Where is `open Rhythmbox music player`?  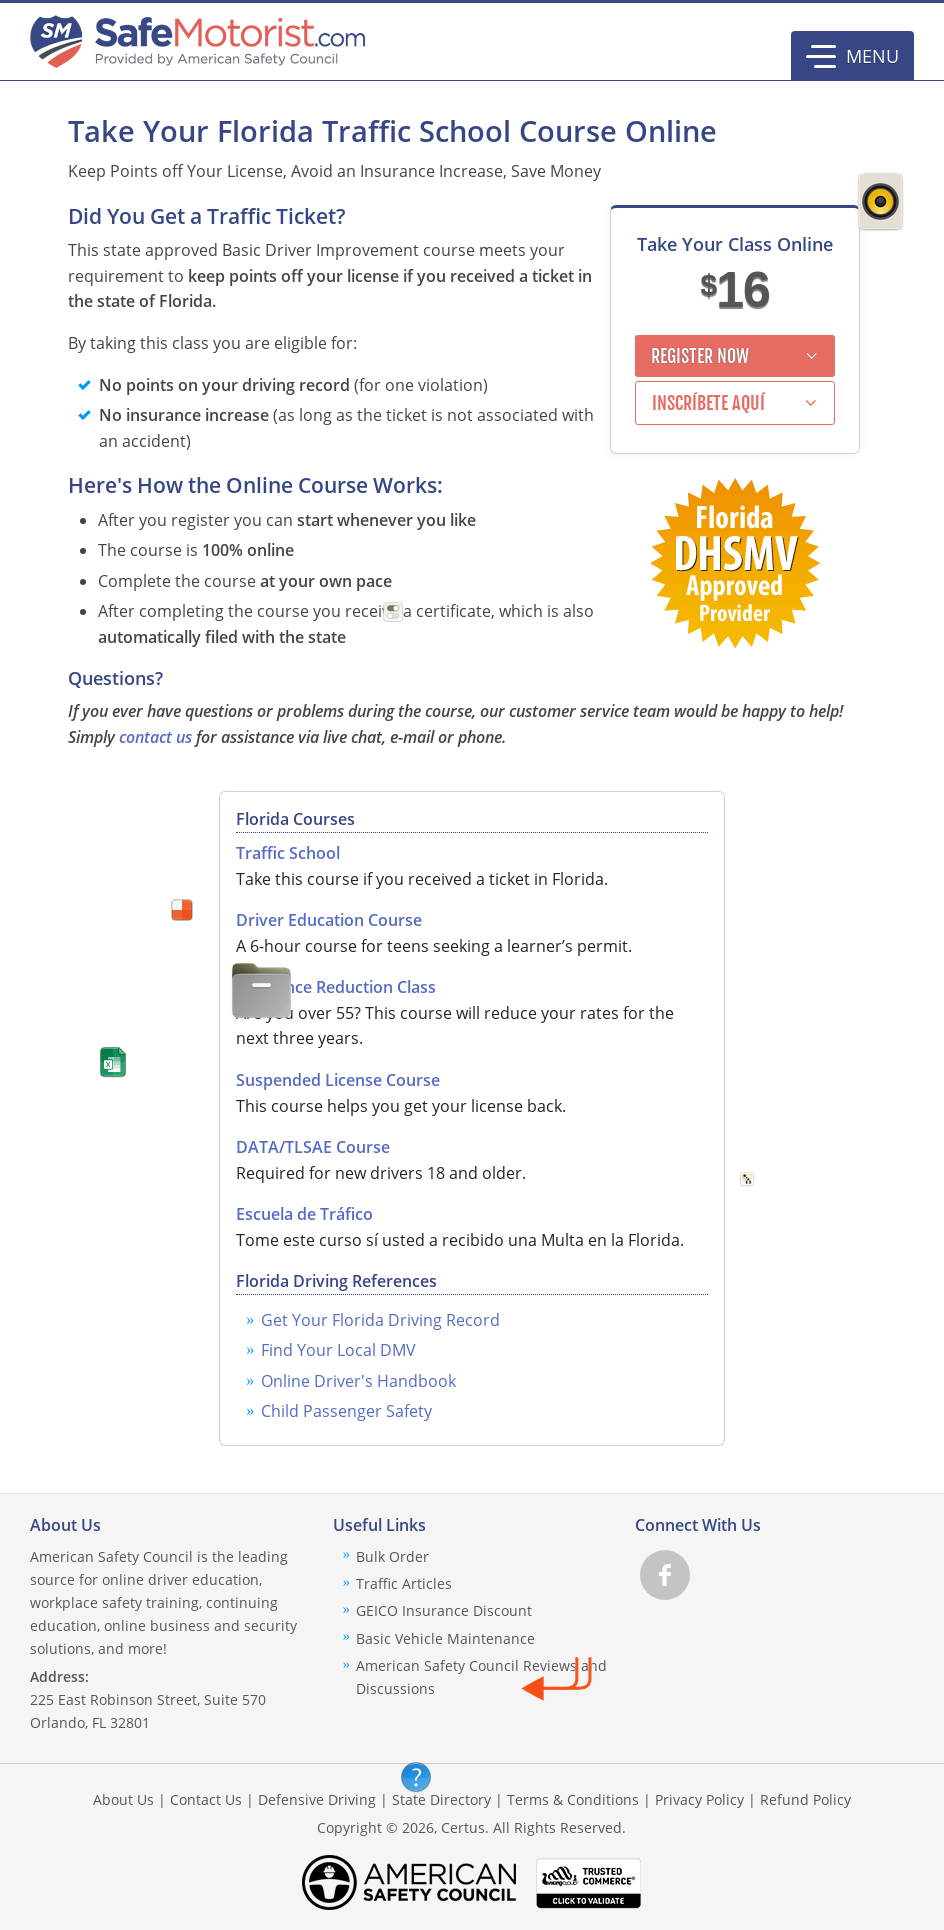 open Rhythmbox music player is located at coordinates (880, 201).